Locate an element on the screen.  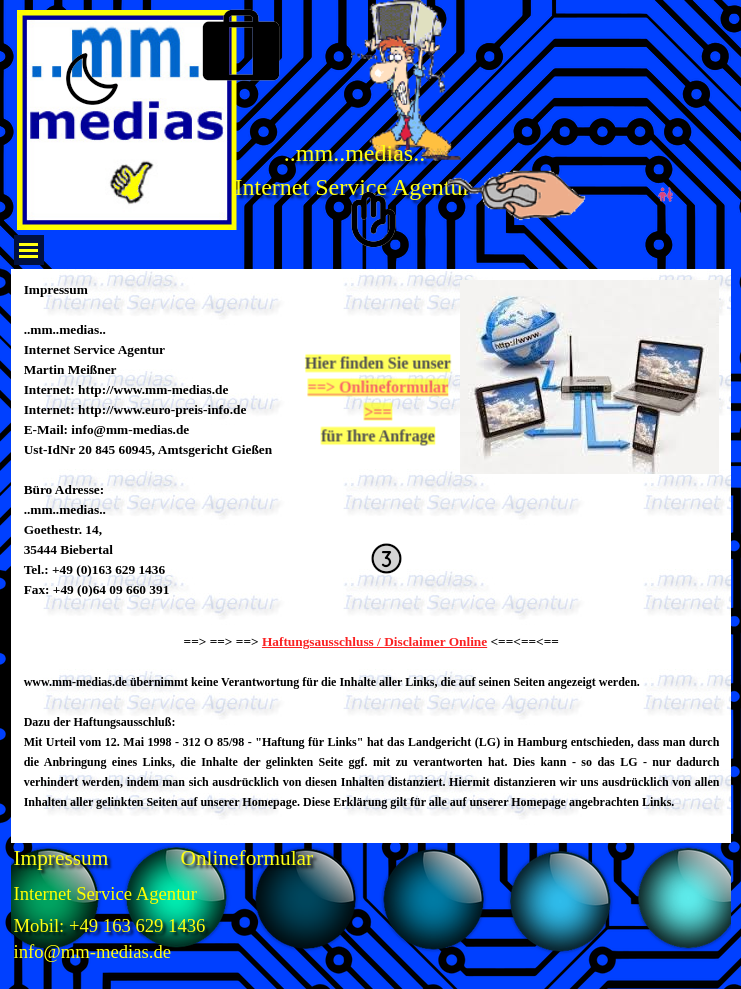
stop or pause an action is located at coordinates (373, 219).